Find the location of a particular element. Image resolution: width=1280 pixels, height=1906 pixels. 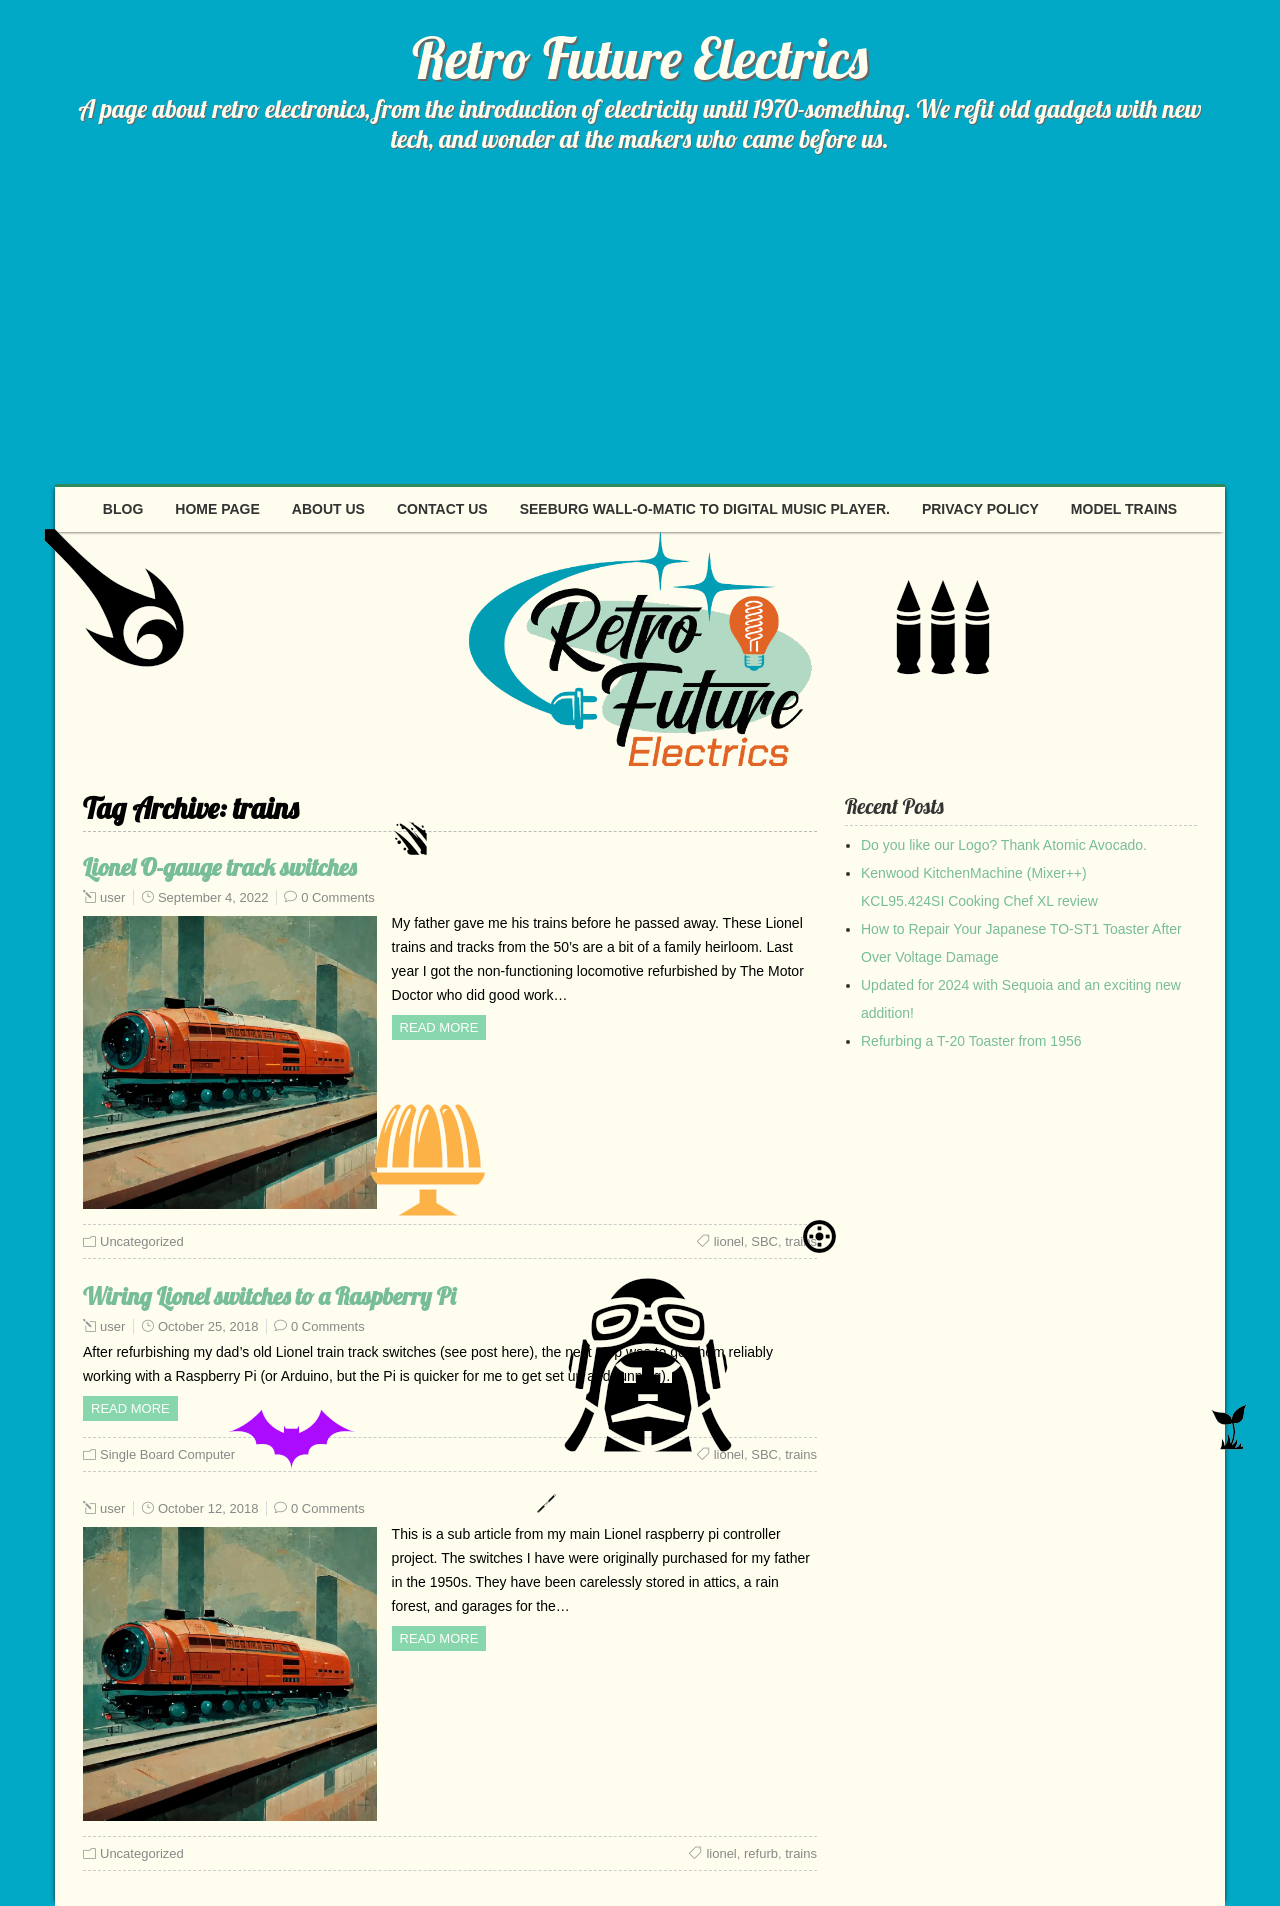

start a new garden or planting activity is located at coordinates (1229, 1427).